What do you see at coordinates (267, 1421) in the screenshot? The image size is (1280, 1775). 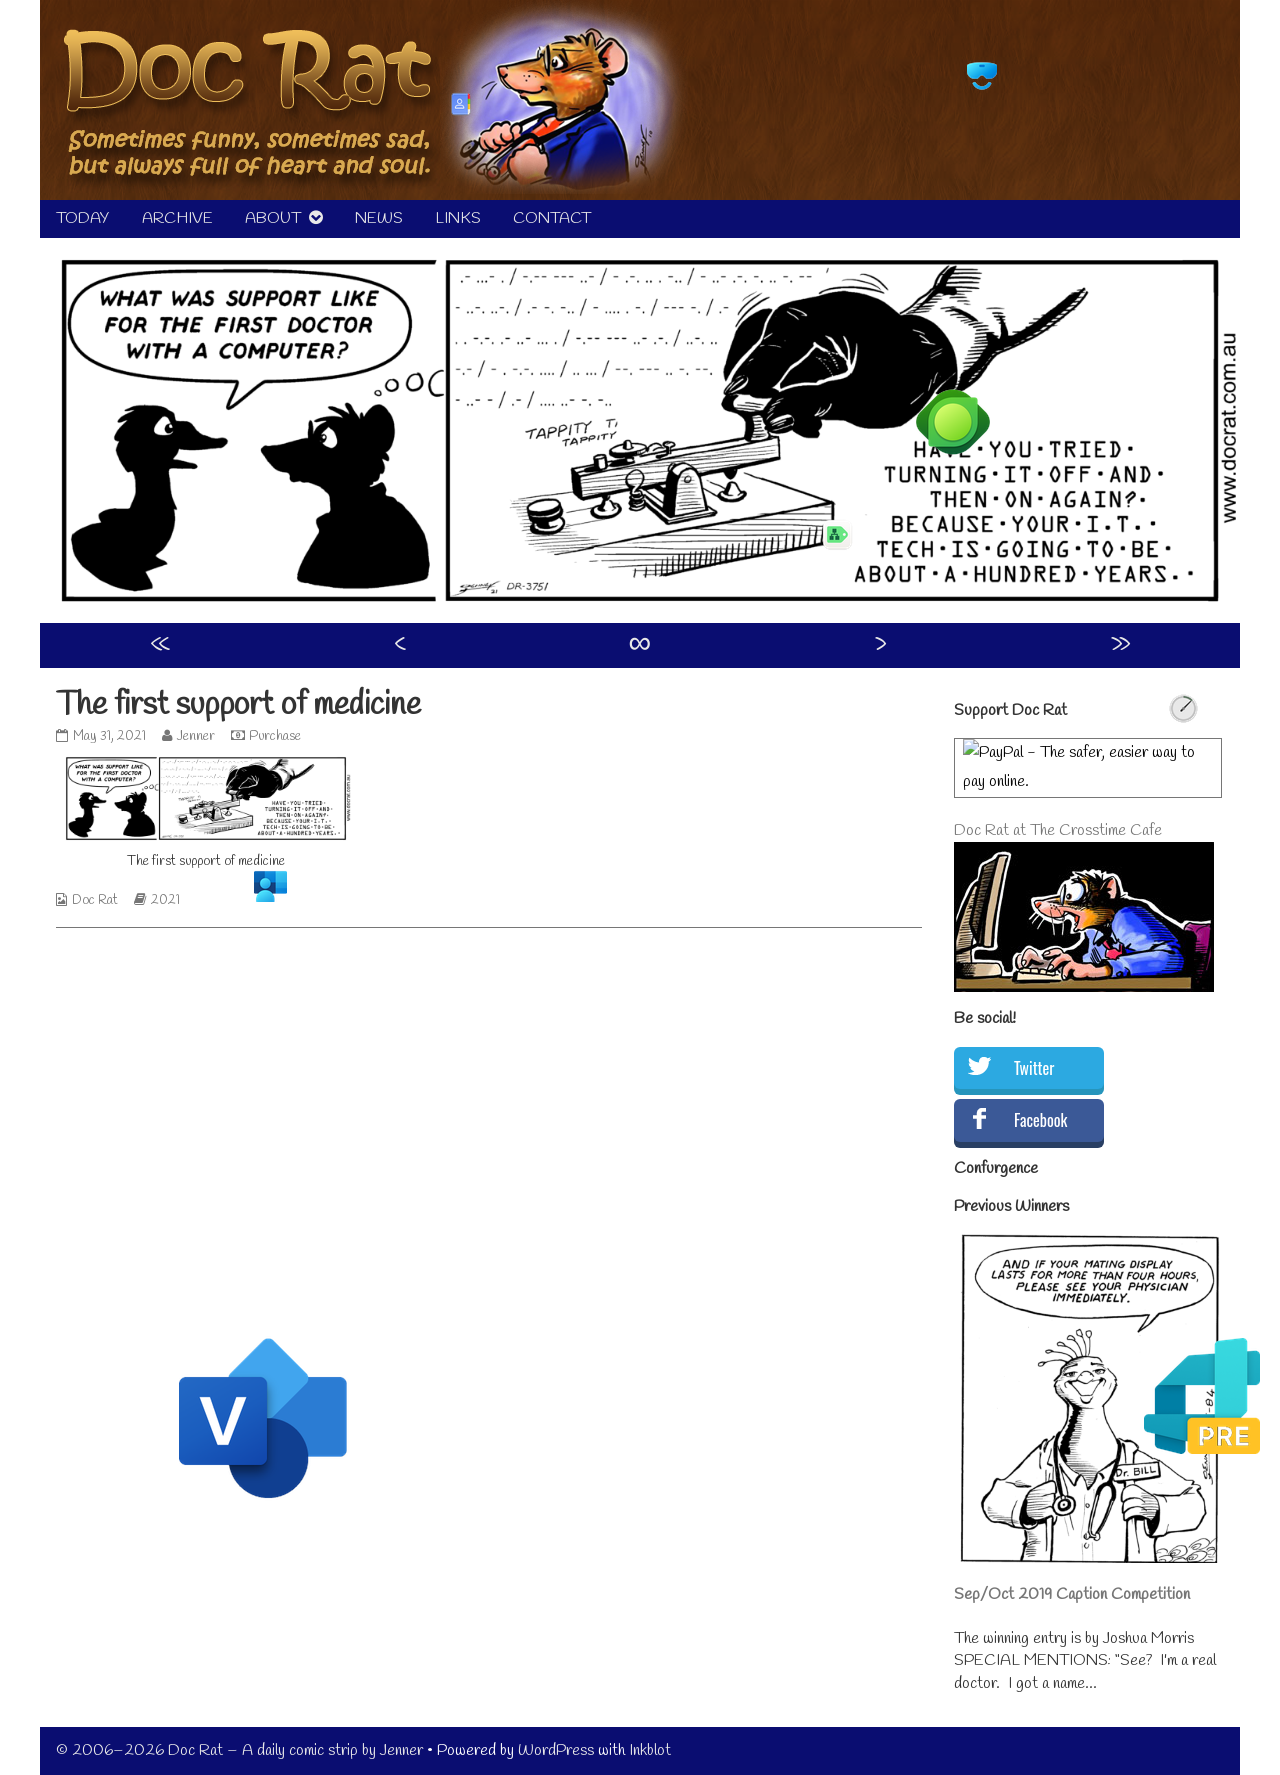 I see `open Microsoft Visio application` at bounding box center [267, 1421].